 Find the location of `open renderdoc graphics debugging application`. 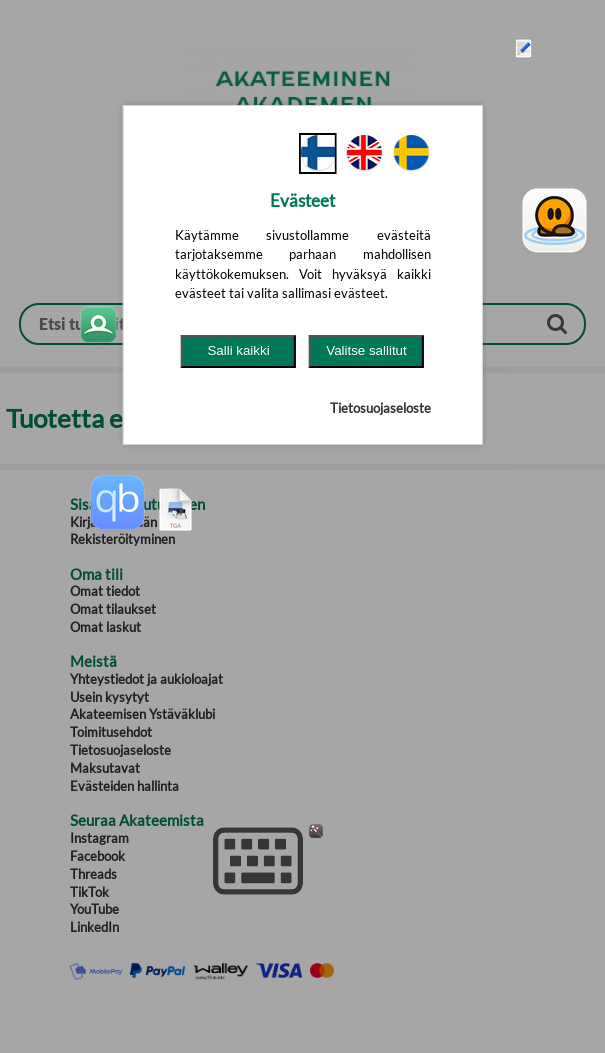

open renderdoc graphics debugging application is located at coordinates (98, 324).